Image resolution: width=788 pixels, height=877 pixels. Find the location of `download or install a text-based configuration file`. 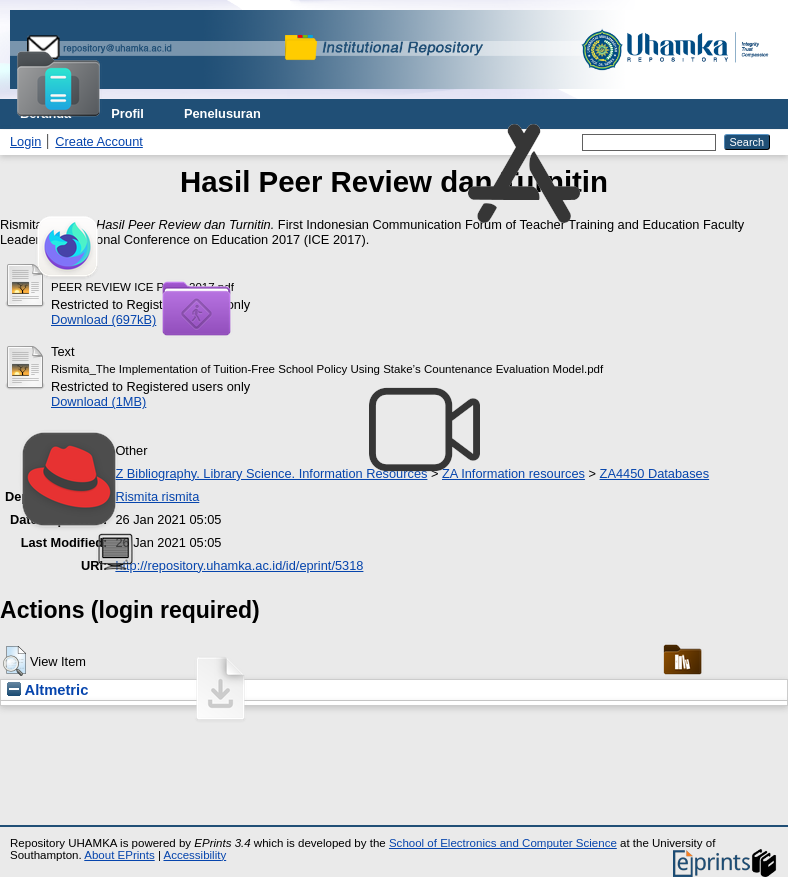

download or install a text-based configuration file is located at coordinates (220, 689).